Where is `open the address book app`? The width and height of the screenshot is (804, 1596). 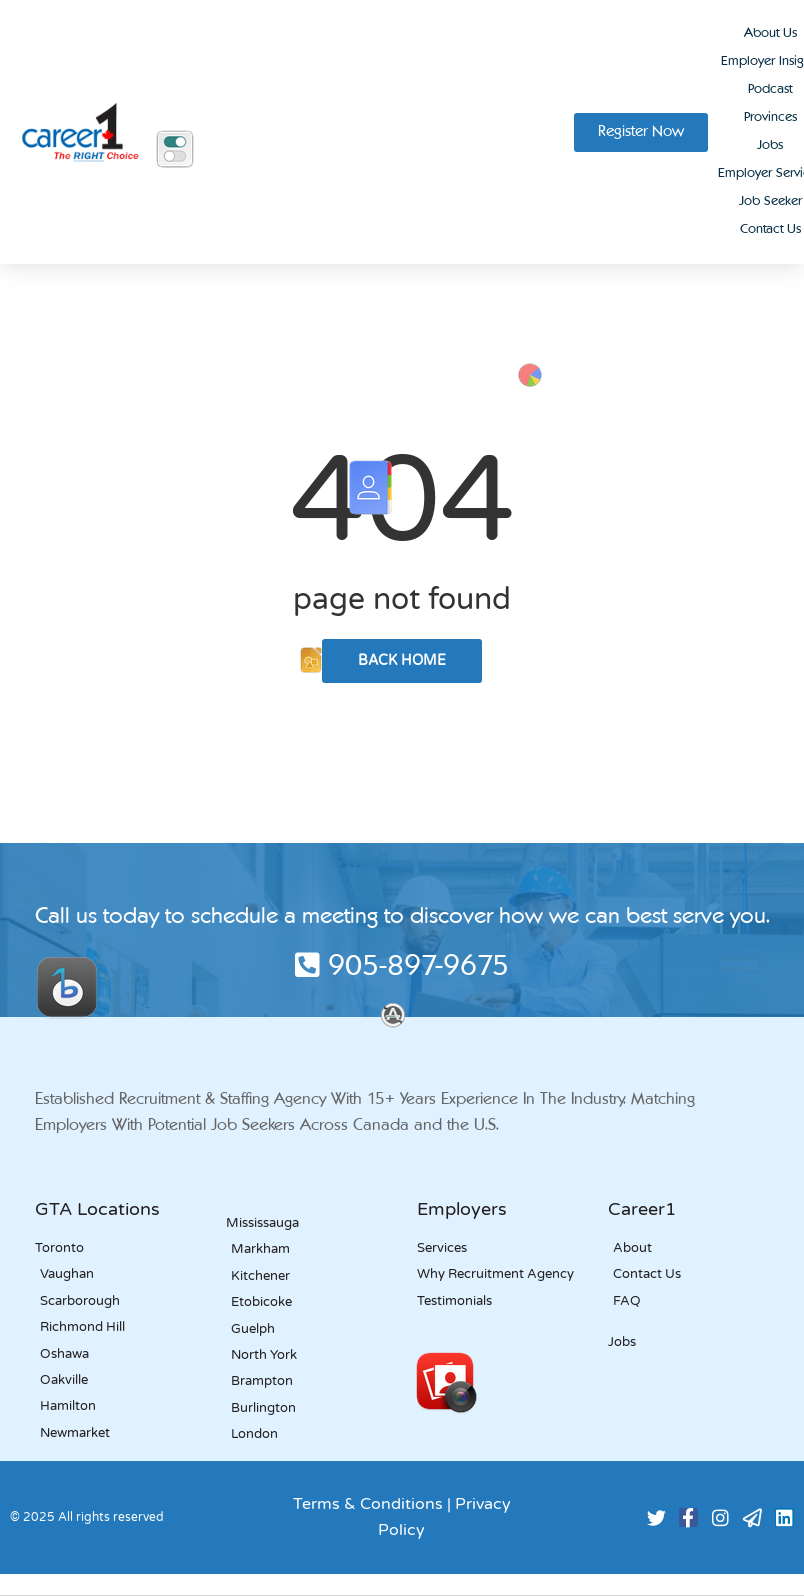
open the address book app is located at coordinates (370, 487).